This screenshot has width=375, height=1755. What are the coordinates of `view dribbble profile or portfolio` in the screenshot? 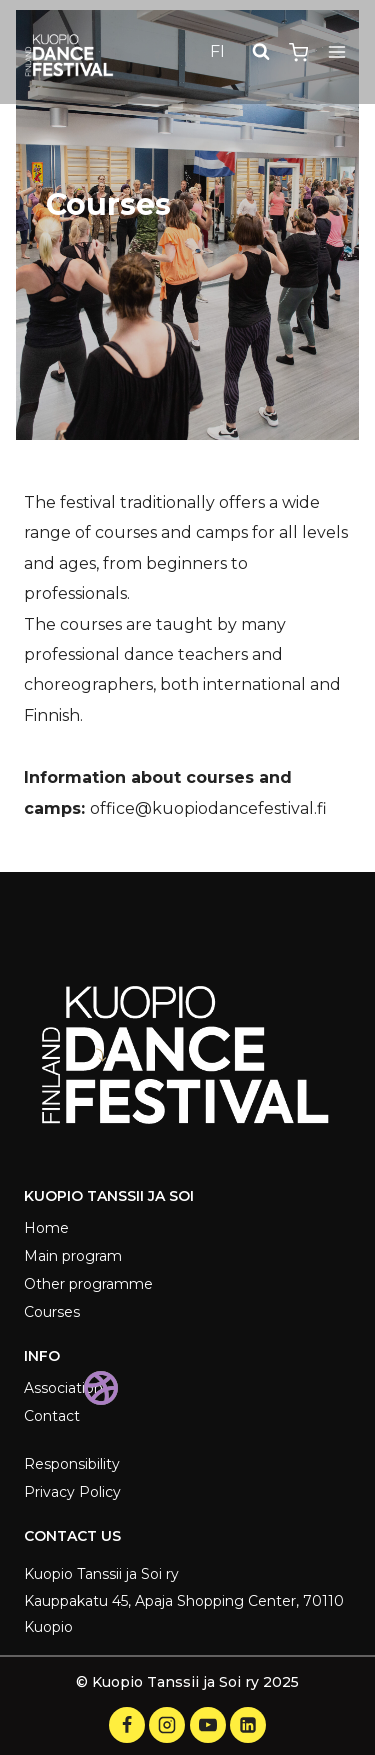 It's located at (101, 1388).